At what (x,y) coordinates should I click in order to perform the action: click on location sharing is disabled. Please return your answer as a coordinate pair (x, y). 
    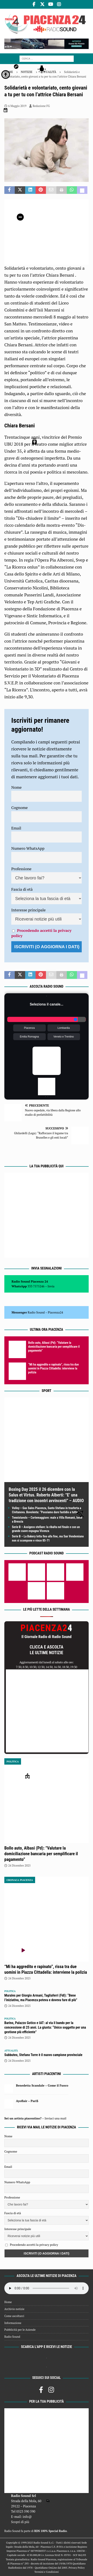
    Looking at the image, I should click on (80, 1514).